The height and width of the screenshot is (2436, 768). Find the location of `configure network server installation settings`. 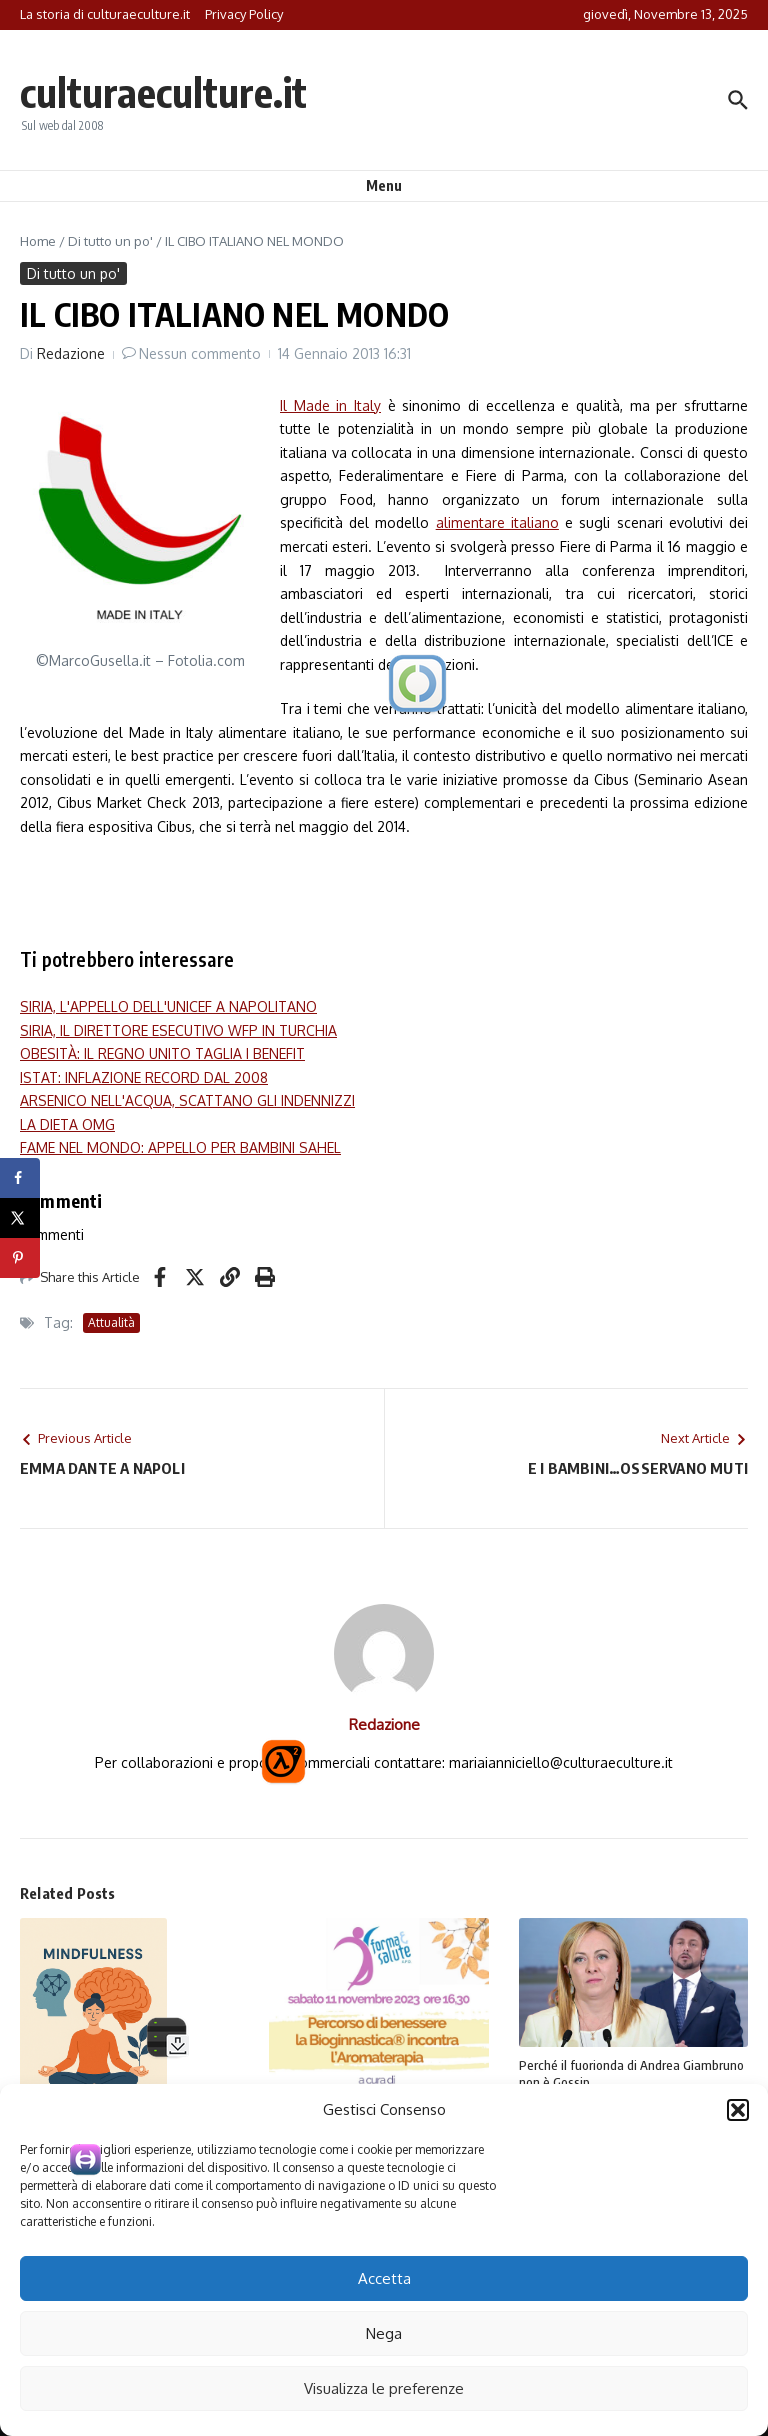

configure network server installation settings is located at coordinates (167, 2038).